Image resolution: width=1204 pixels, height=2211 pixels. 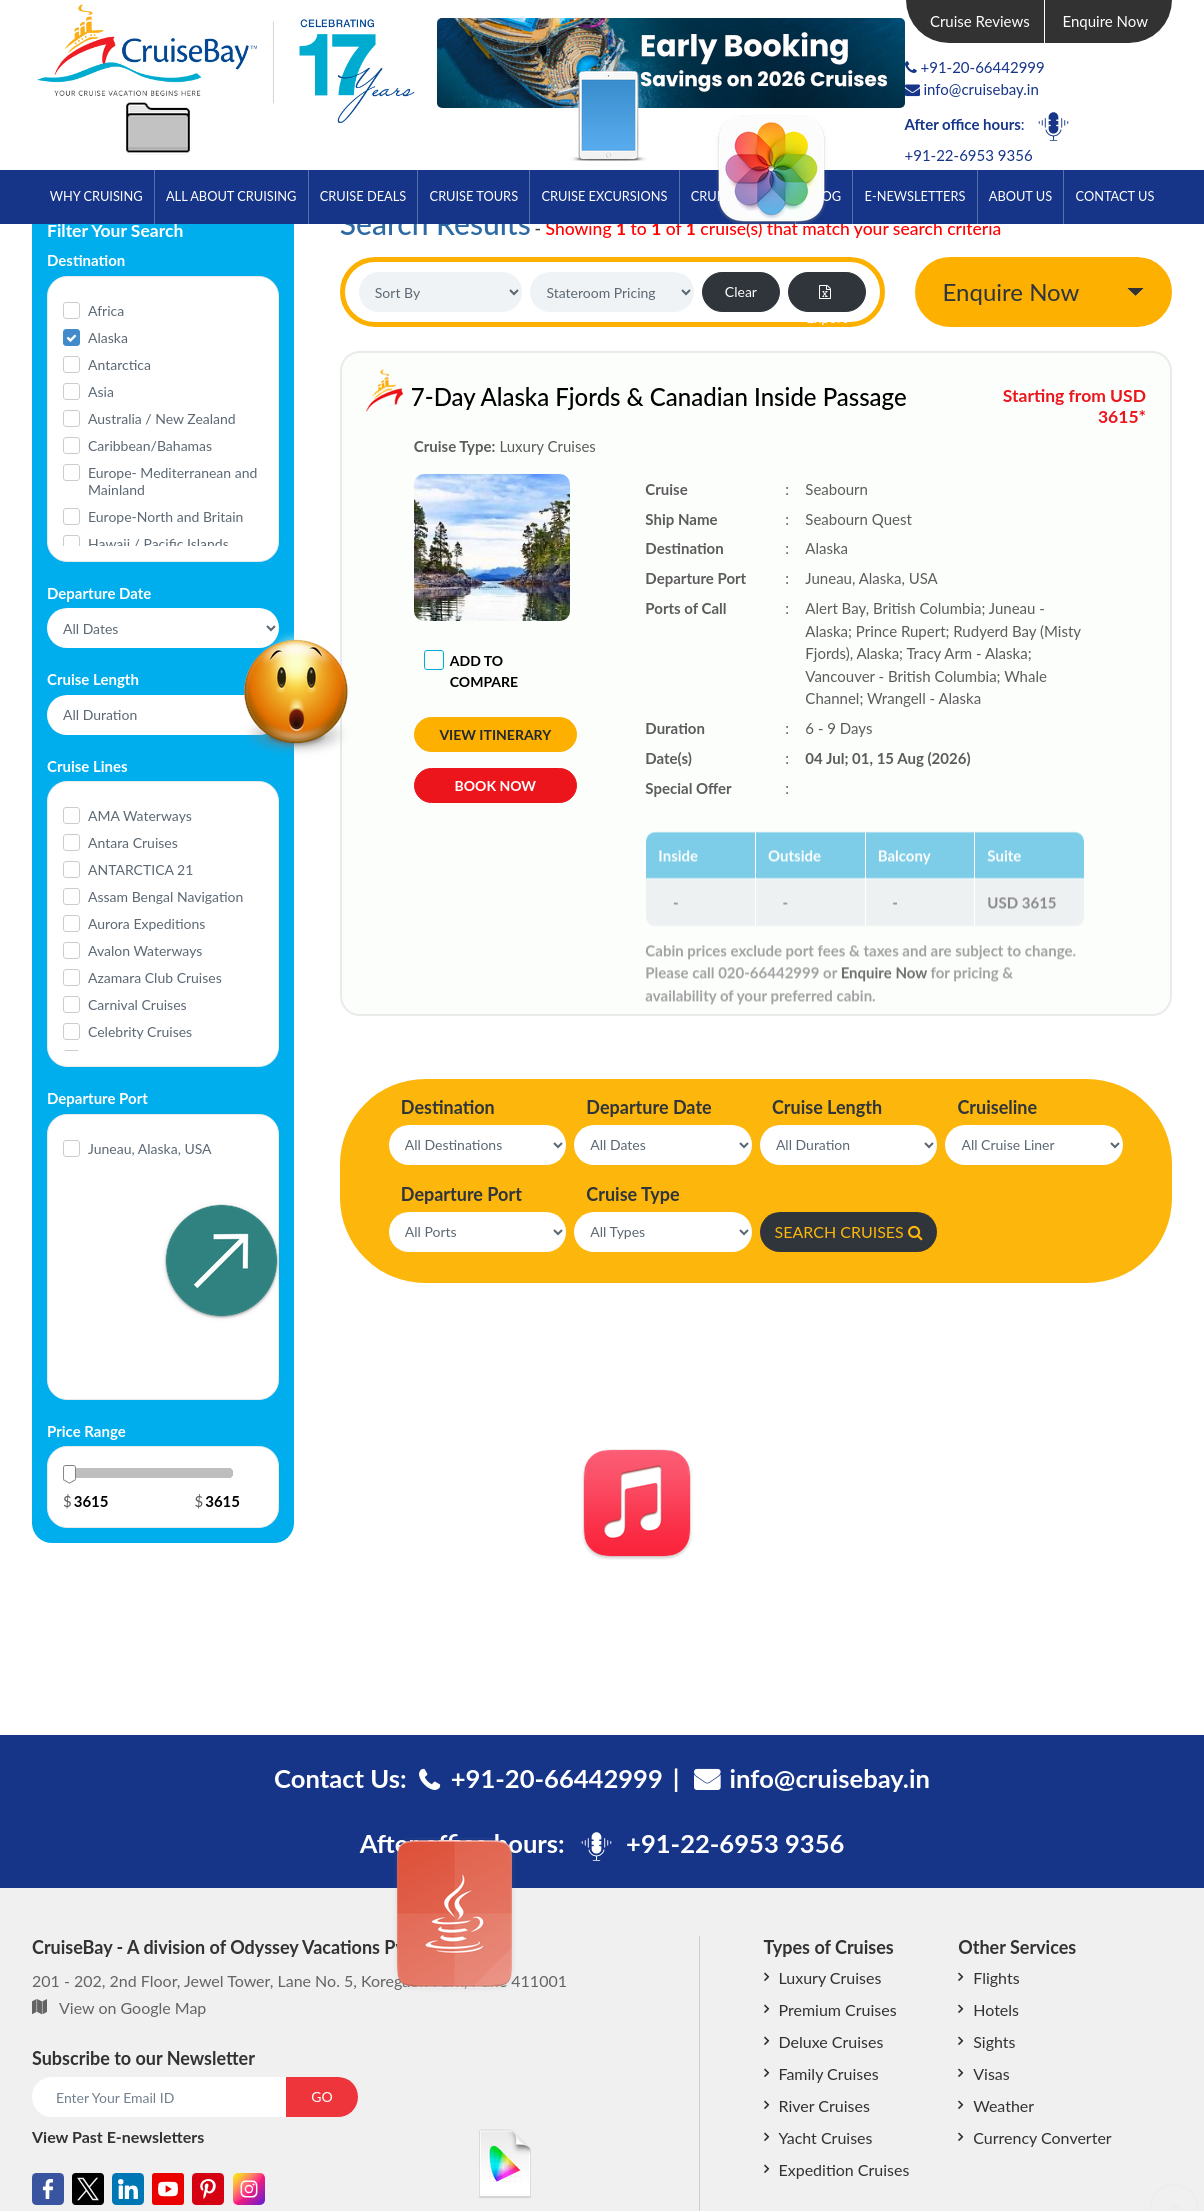 I want to click on open apple music app, so click(x=637, y=1503).